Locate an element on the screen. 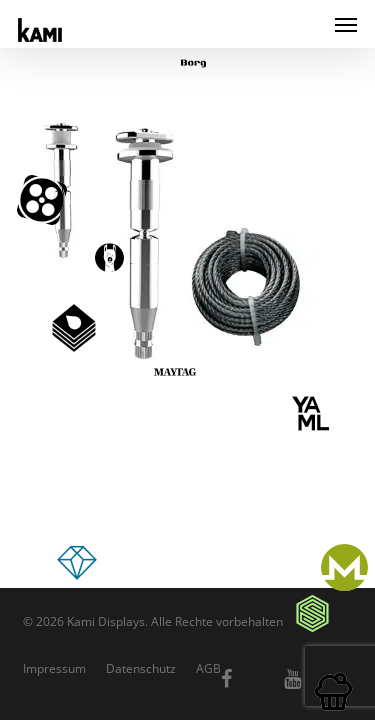 The width and height of the screenshot is (375, 720). maytag brand logo is located at coordinates (175, 372).